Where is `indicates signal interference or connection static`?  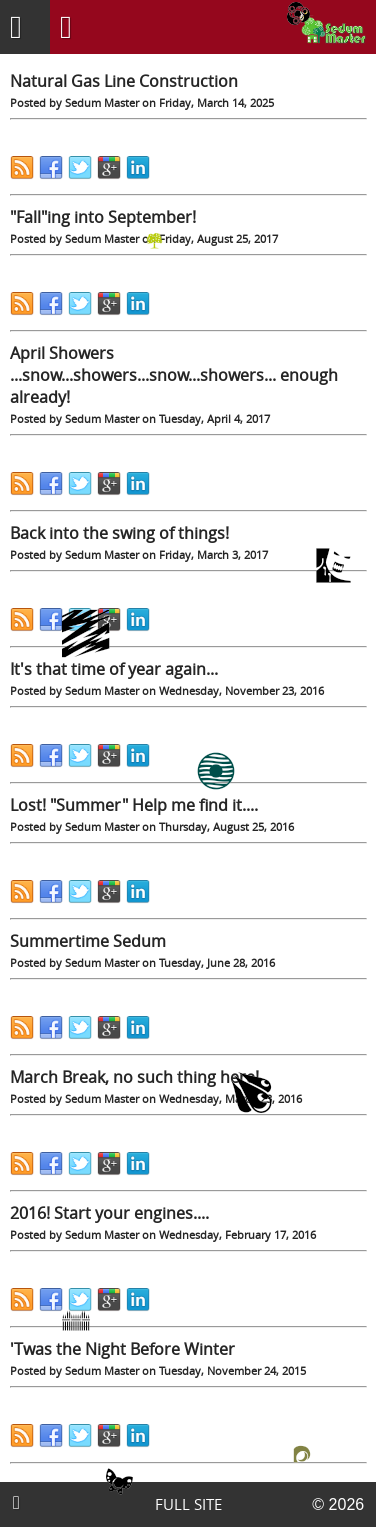
indicates signal interference or connection static is located at coordinates (85, 633).